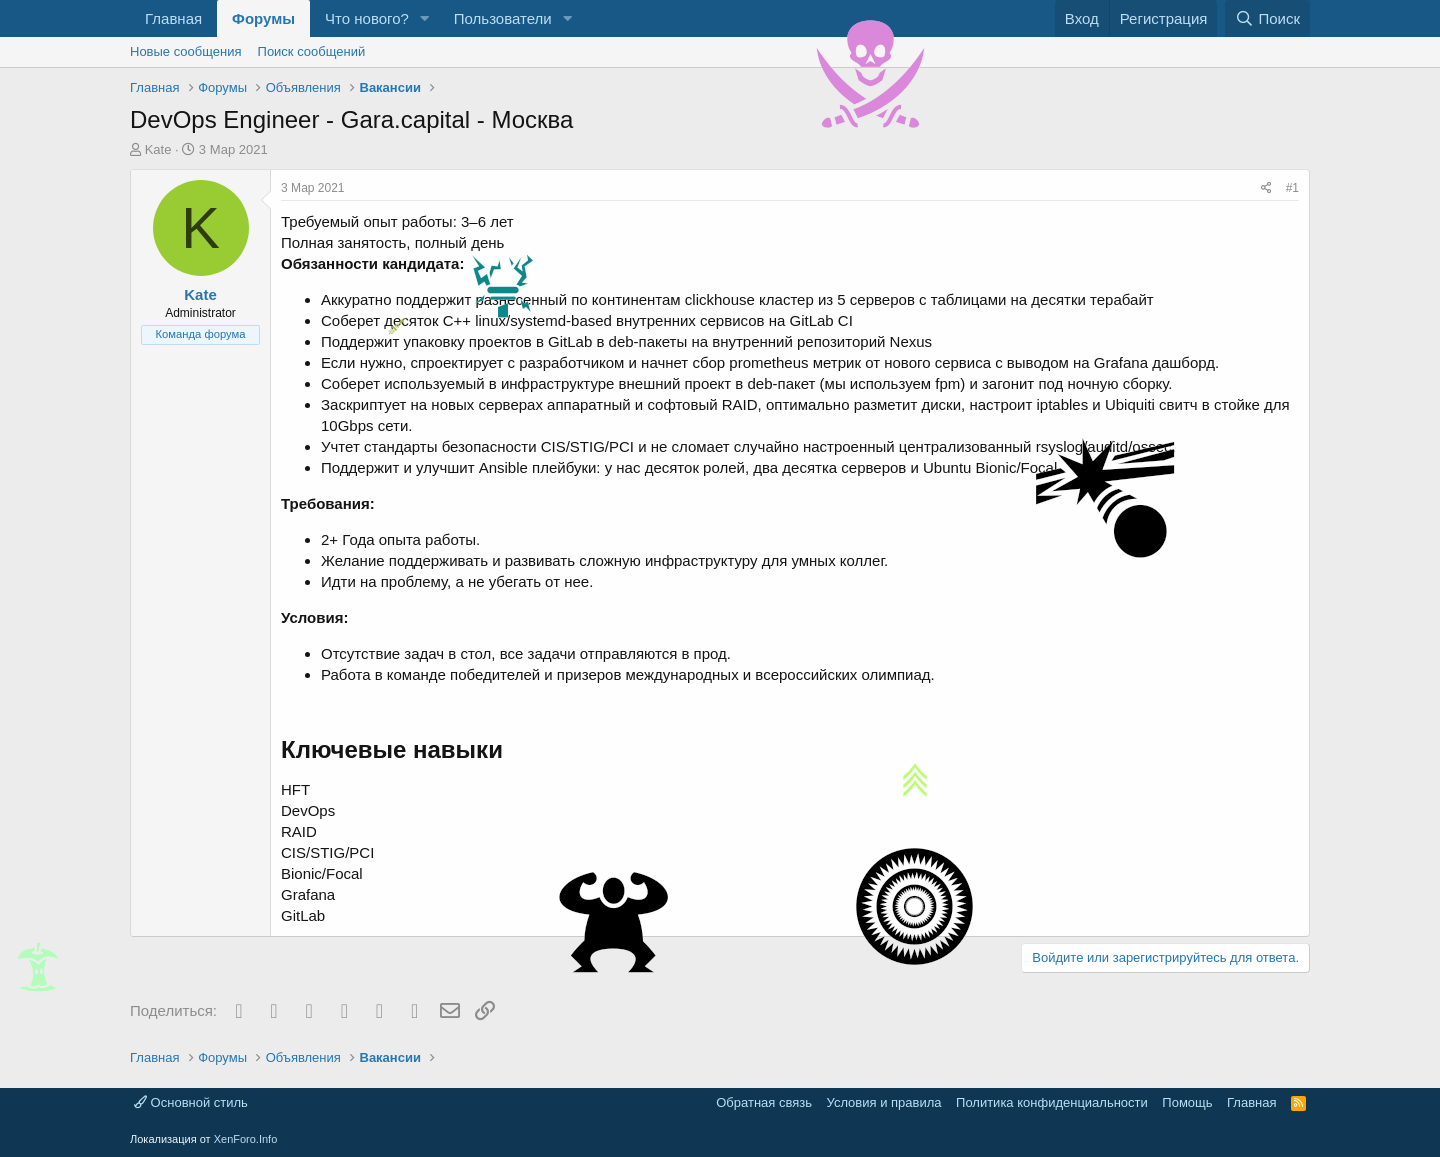  What do you see at coordinates (397, 326) in the screenshot?
I see `view engine or vehicle diagnostics` at bounding box center [397, 326].